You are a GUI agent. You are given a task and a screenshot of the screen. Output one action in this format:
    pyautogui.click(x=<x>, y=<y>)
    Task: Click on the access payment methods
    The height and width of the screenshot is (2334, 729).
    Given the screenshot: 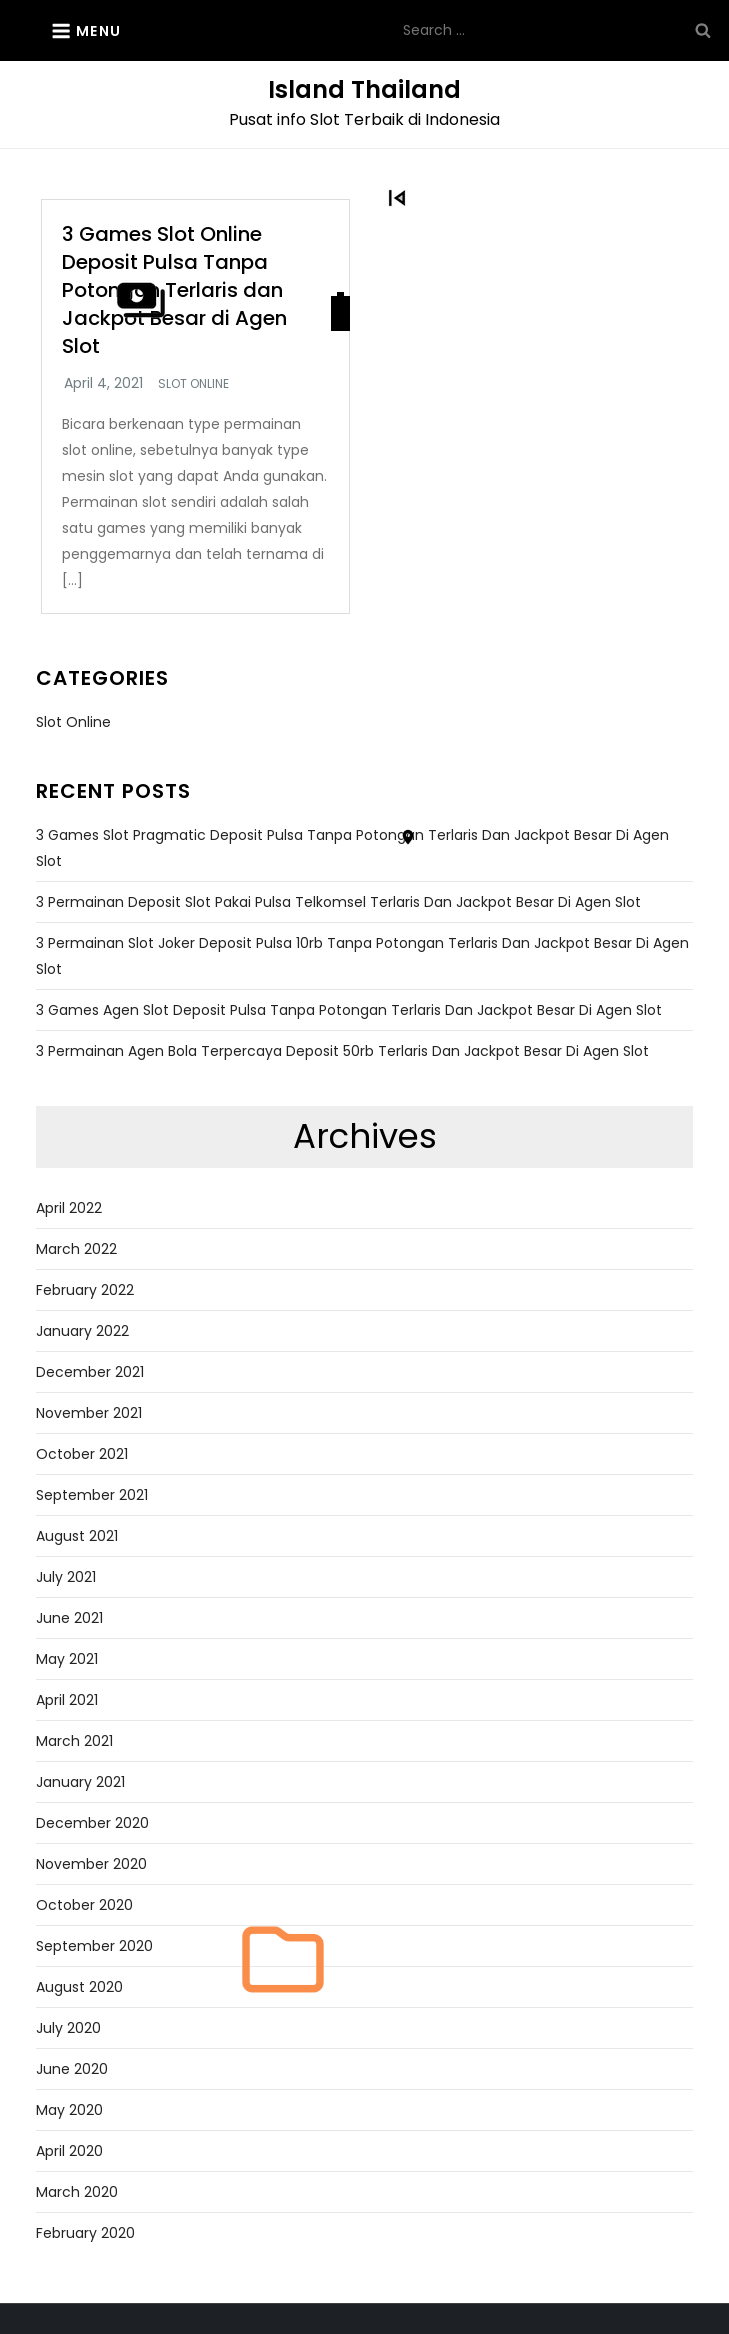 What is the action you would take?
    pyautogui.click(x=141, y=300)
    